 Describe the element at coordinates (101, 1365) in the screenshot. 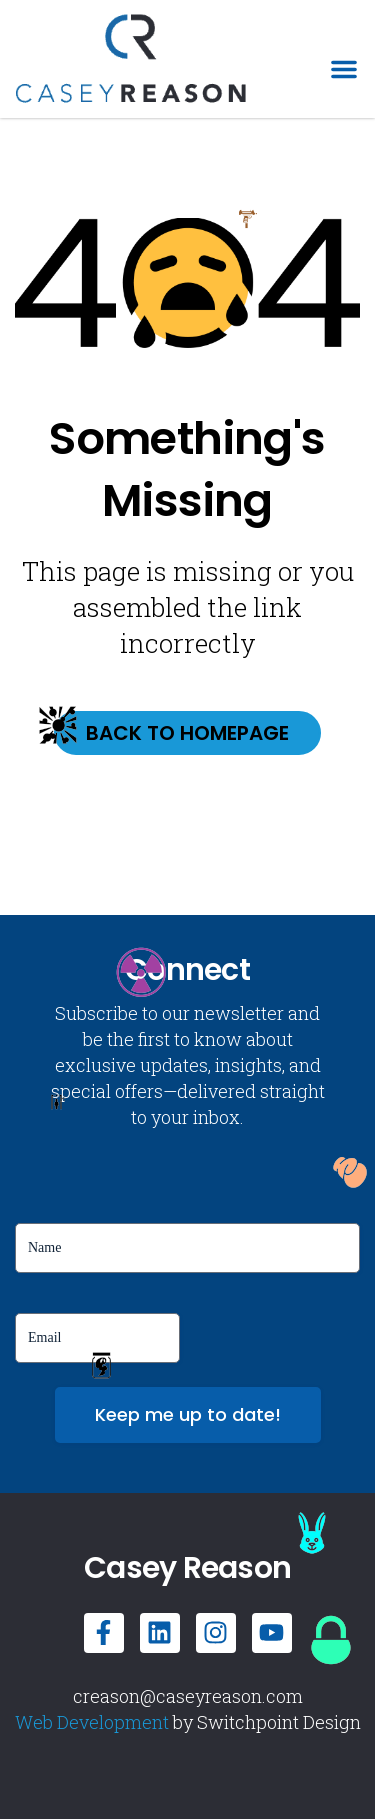

I see `collect or capture a shadow creature` at that location.